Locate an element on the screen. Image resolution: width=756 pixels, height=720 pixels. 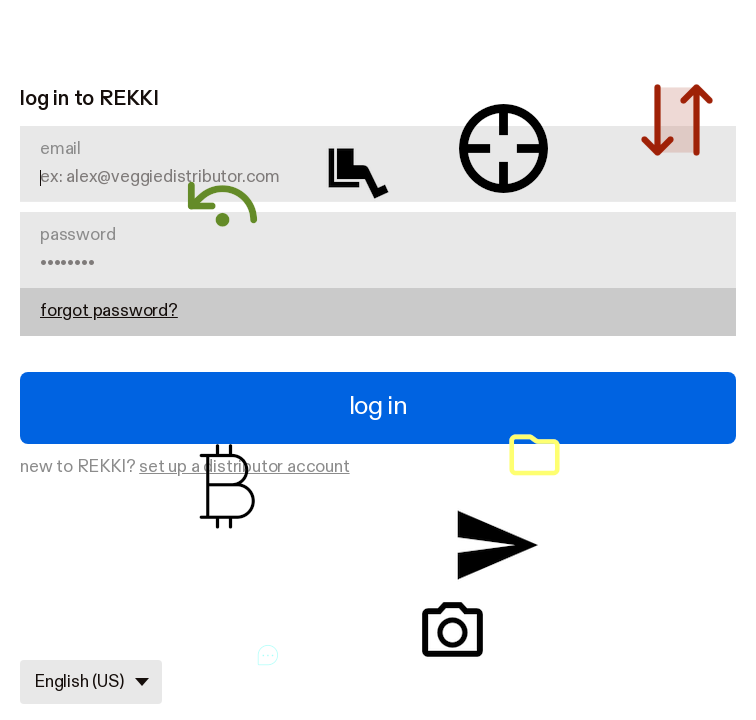
sort items in ascending or descending order is located at coordinates (677, 120).